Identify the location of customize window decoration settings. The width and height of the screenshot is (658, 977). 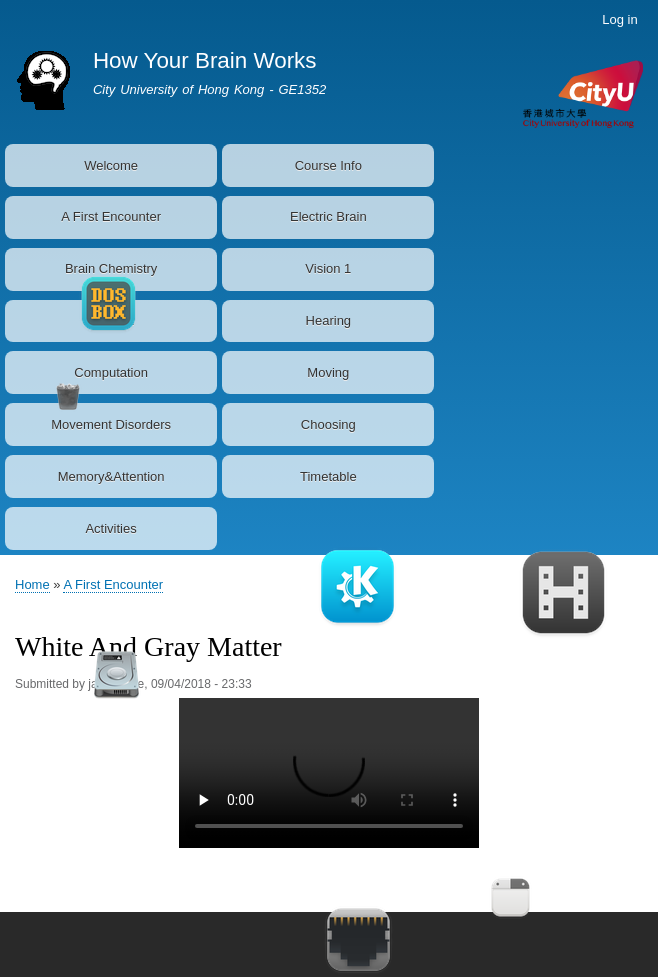
(510, 897).